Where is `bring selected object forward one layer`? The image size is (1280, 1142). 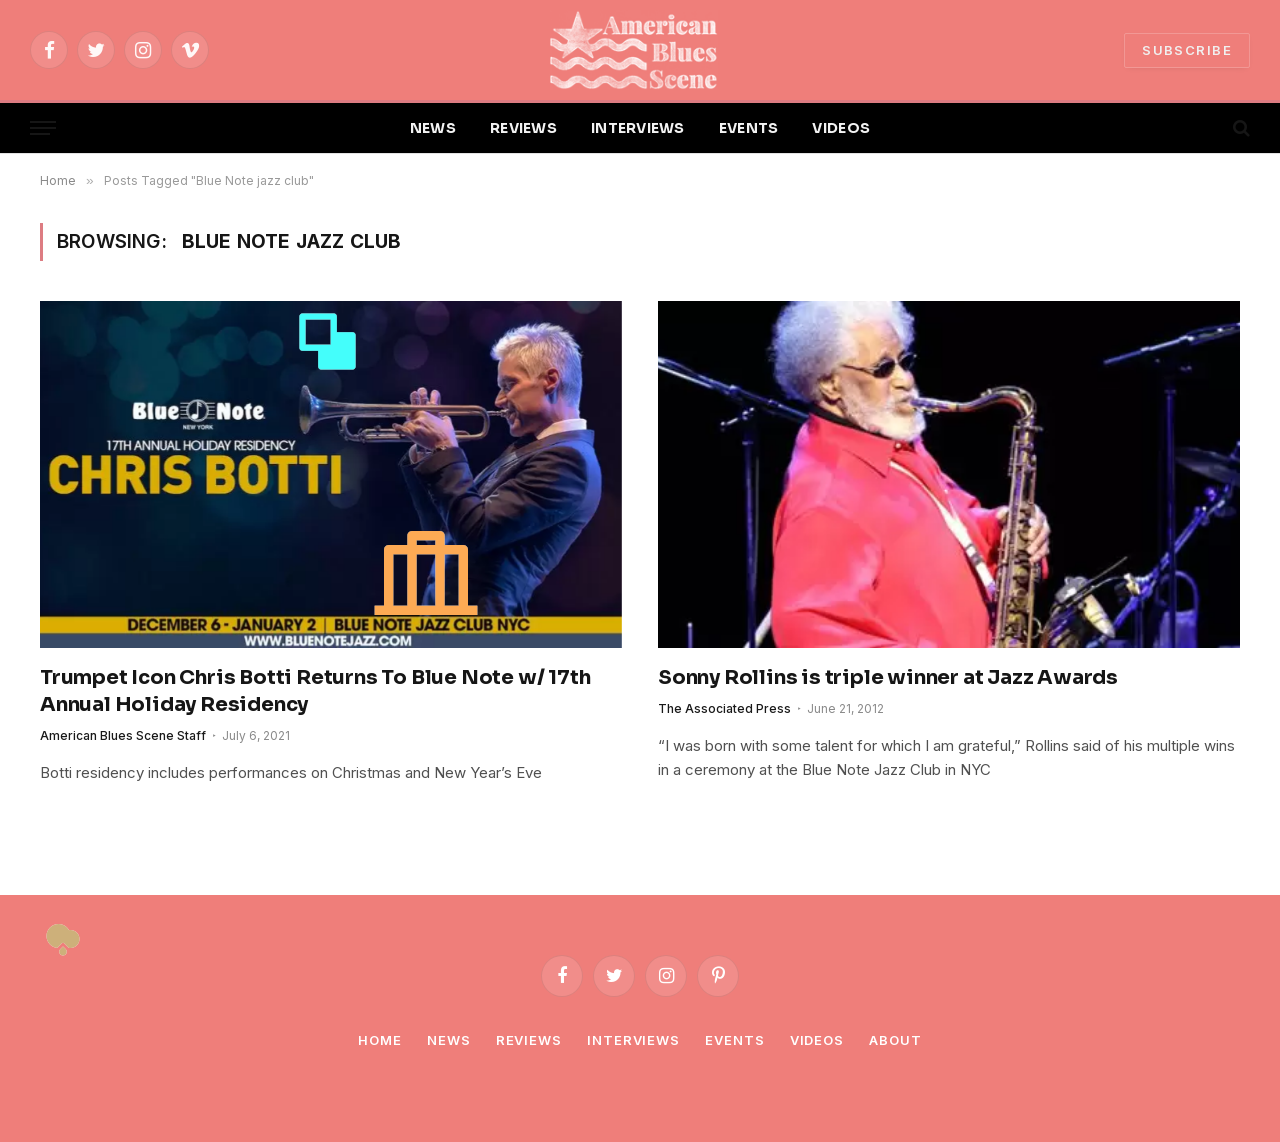
bring selected object forward one layer is located at coordinates (327, 341).